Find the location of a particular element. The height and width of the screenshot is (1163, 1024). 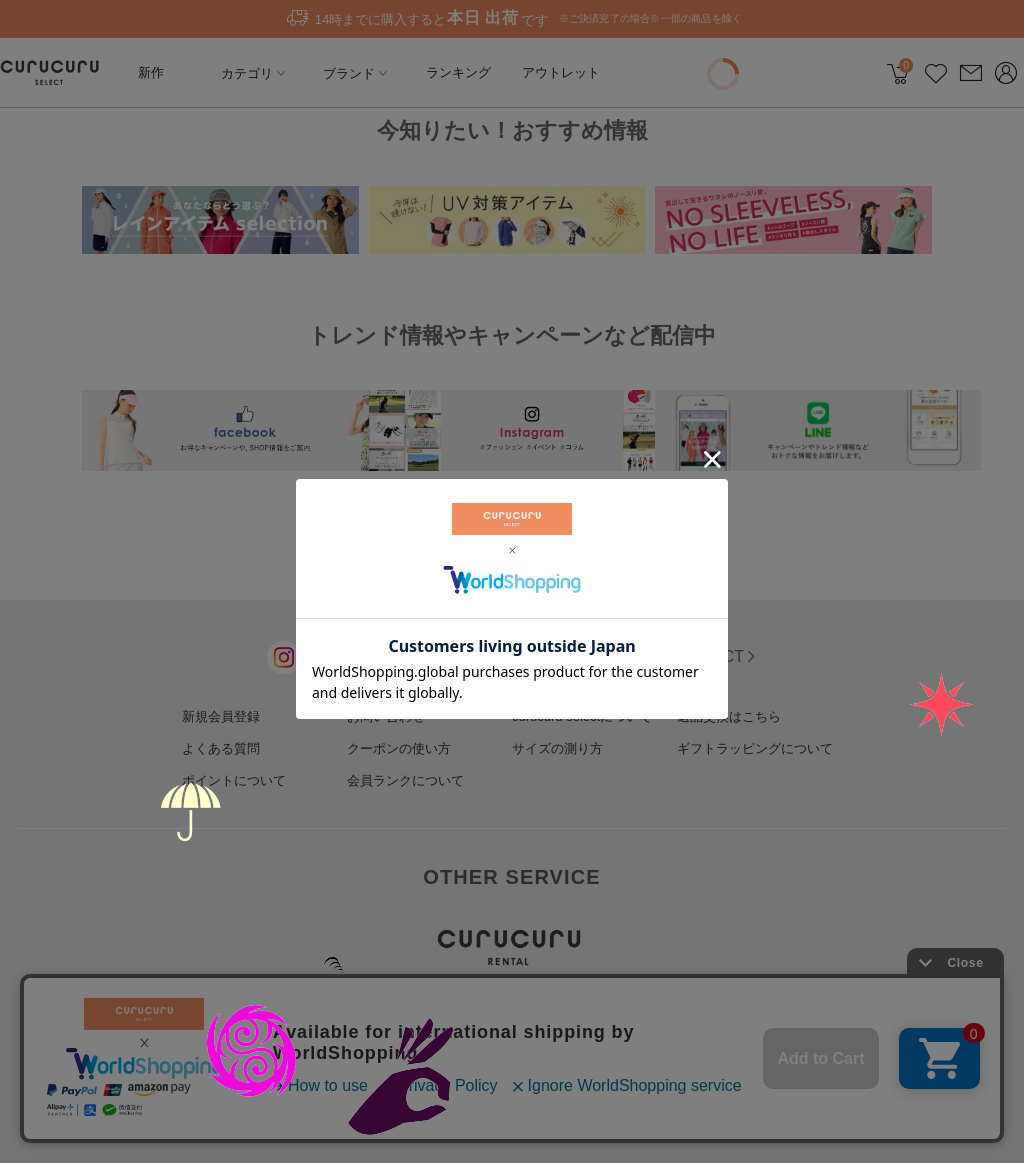

view weather forecast or rain conditions is located at coordinates (190, 811).